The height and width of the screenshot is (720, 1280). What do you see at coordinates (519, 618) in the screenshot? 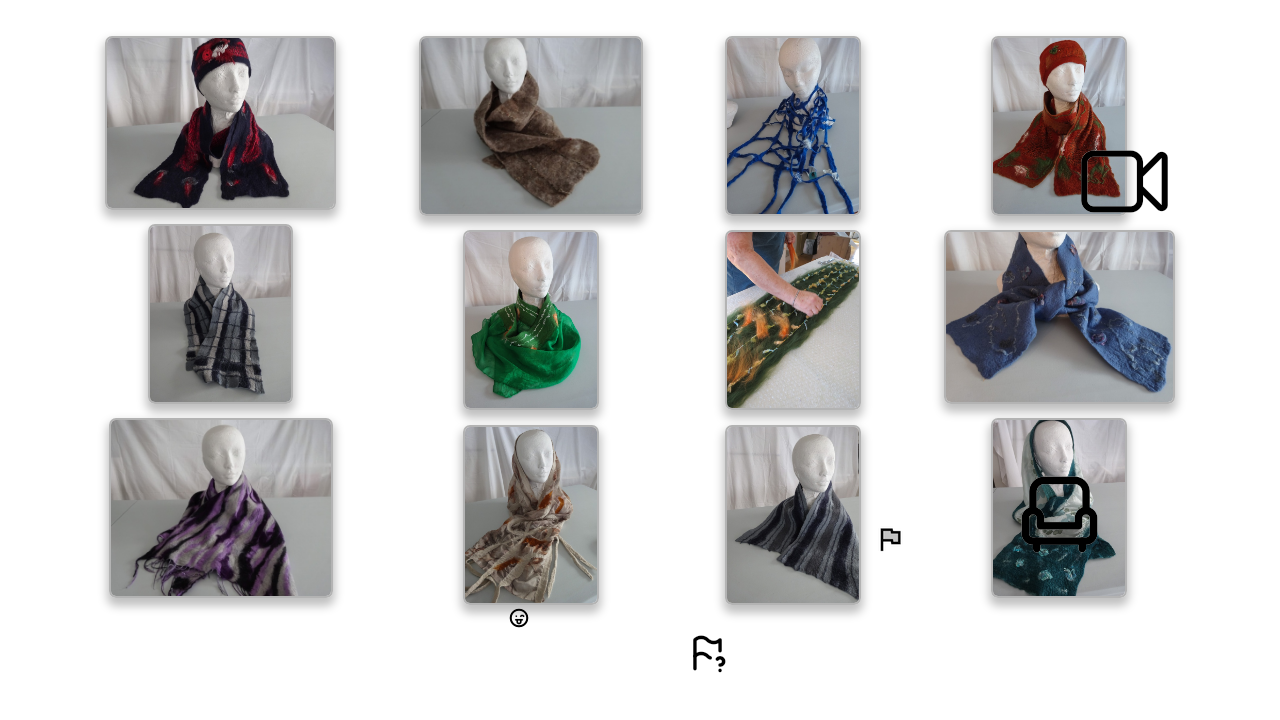
I see `add a playful or silly reaction` at bounding box center [519, 618].